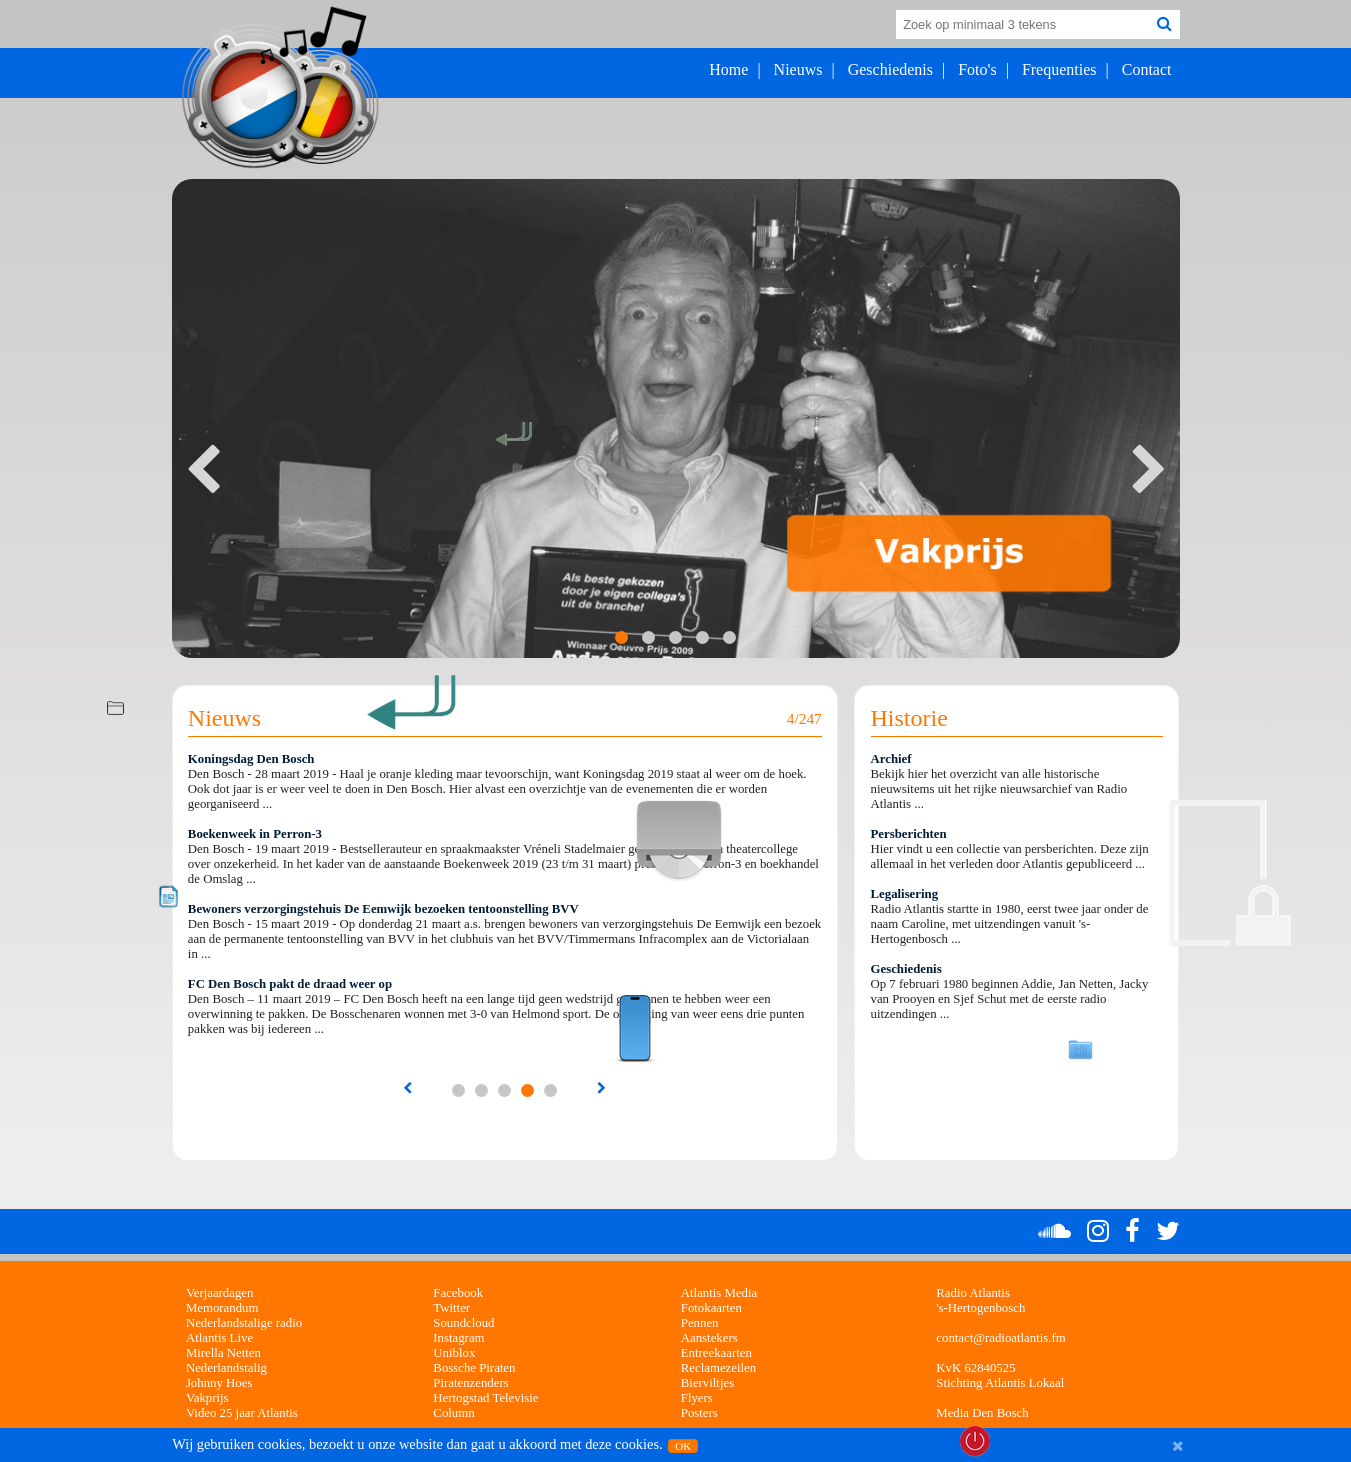  Describe the element at coordinates (1080, 1049) in the screenshot. I see `open media library folder` at that location.